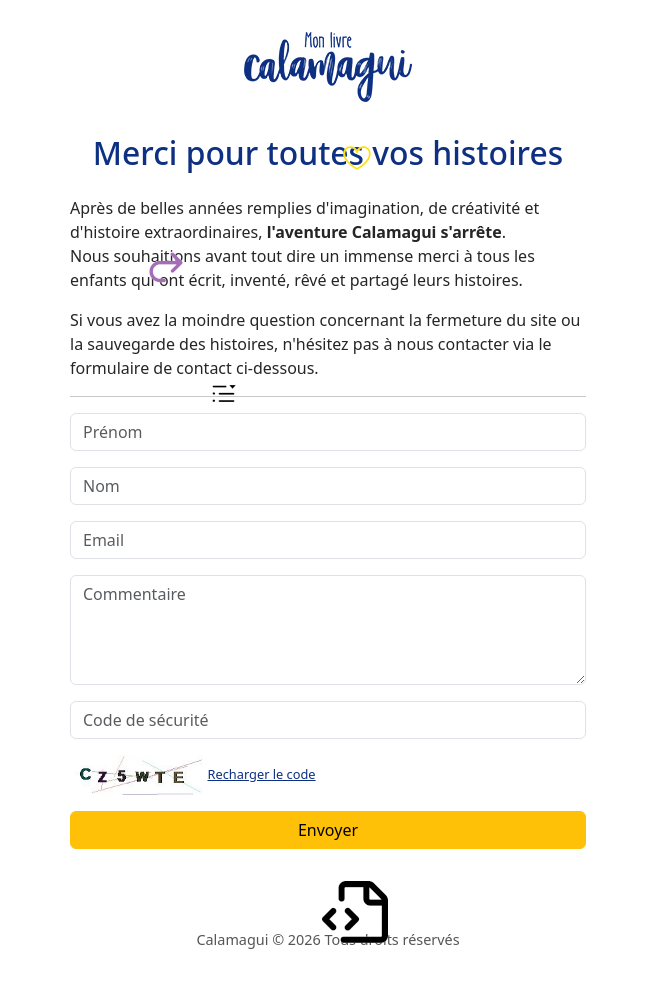  I want to click on select multiple items from a list, so click(223, 393).